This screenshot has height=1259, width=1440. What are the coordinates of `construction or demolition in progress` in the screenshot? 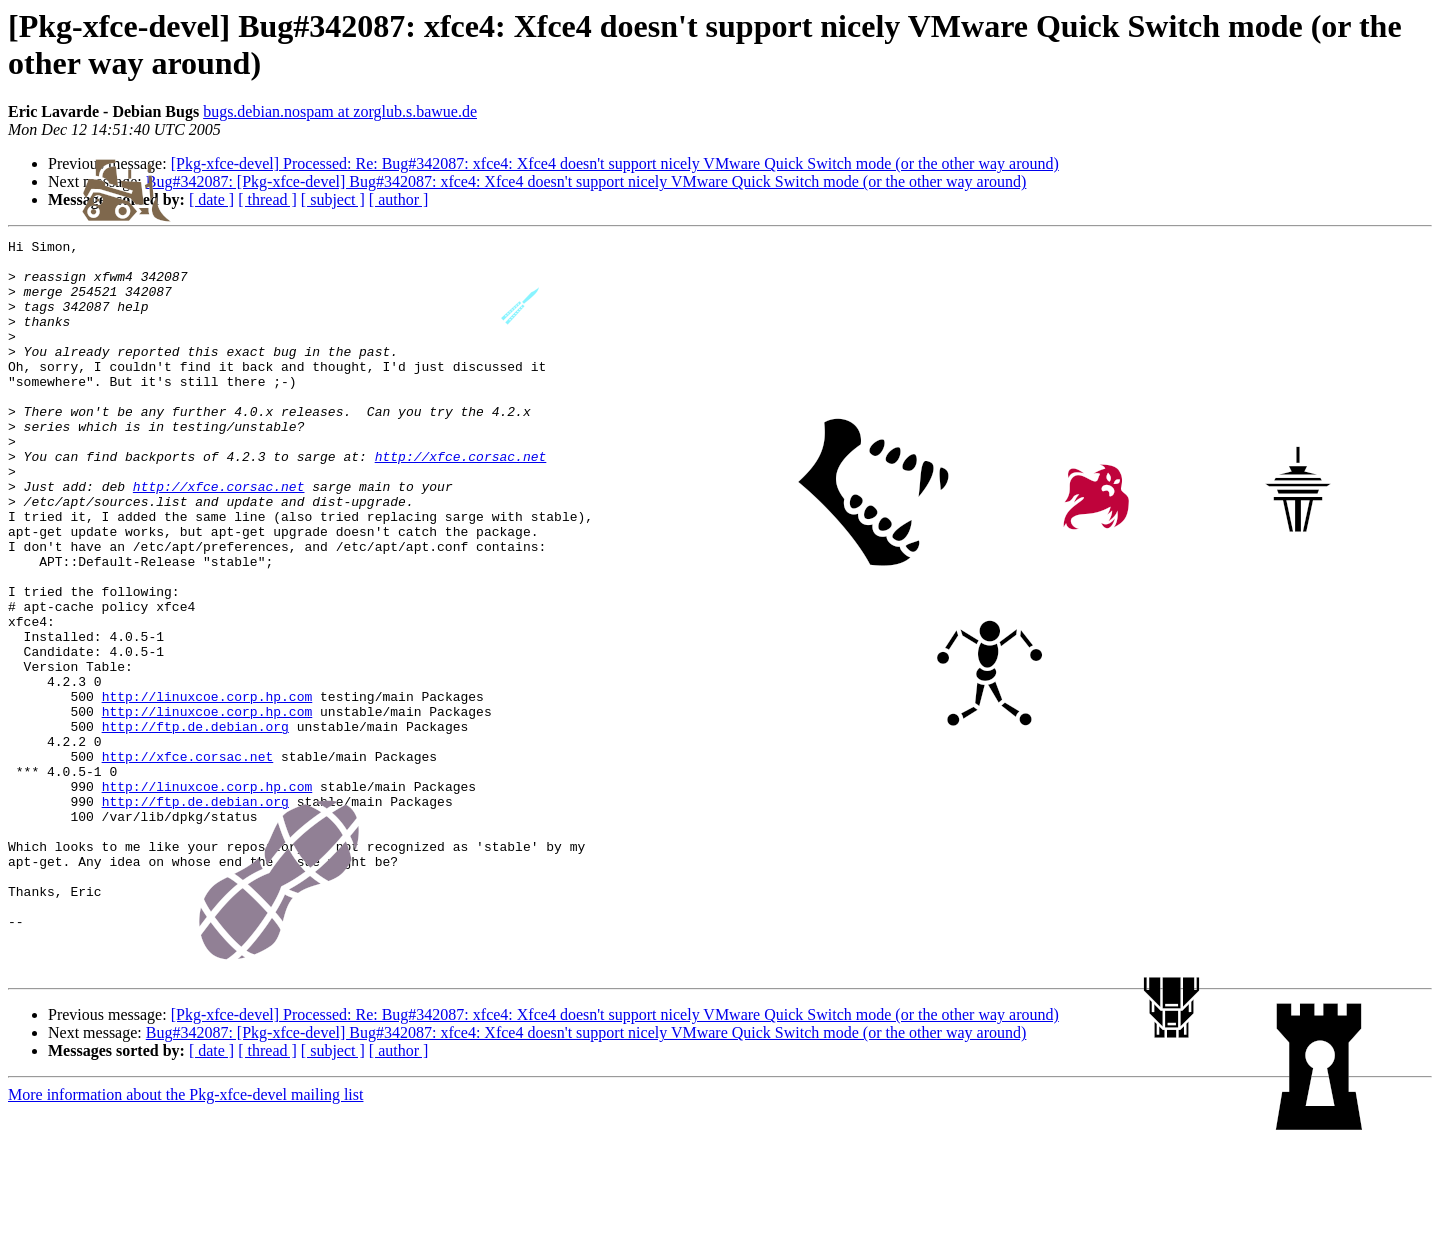 It's located at (126, 190).